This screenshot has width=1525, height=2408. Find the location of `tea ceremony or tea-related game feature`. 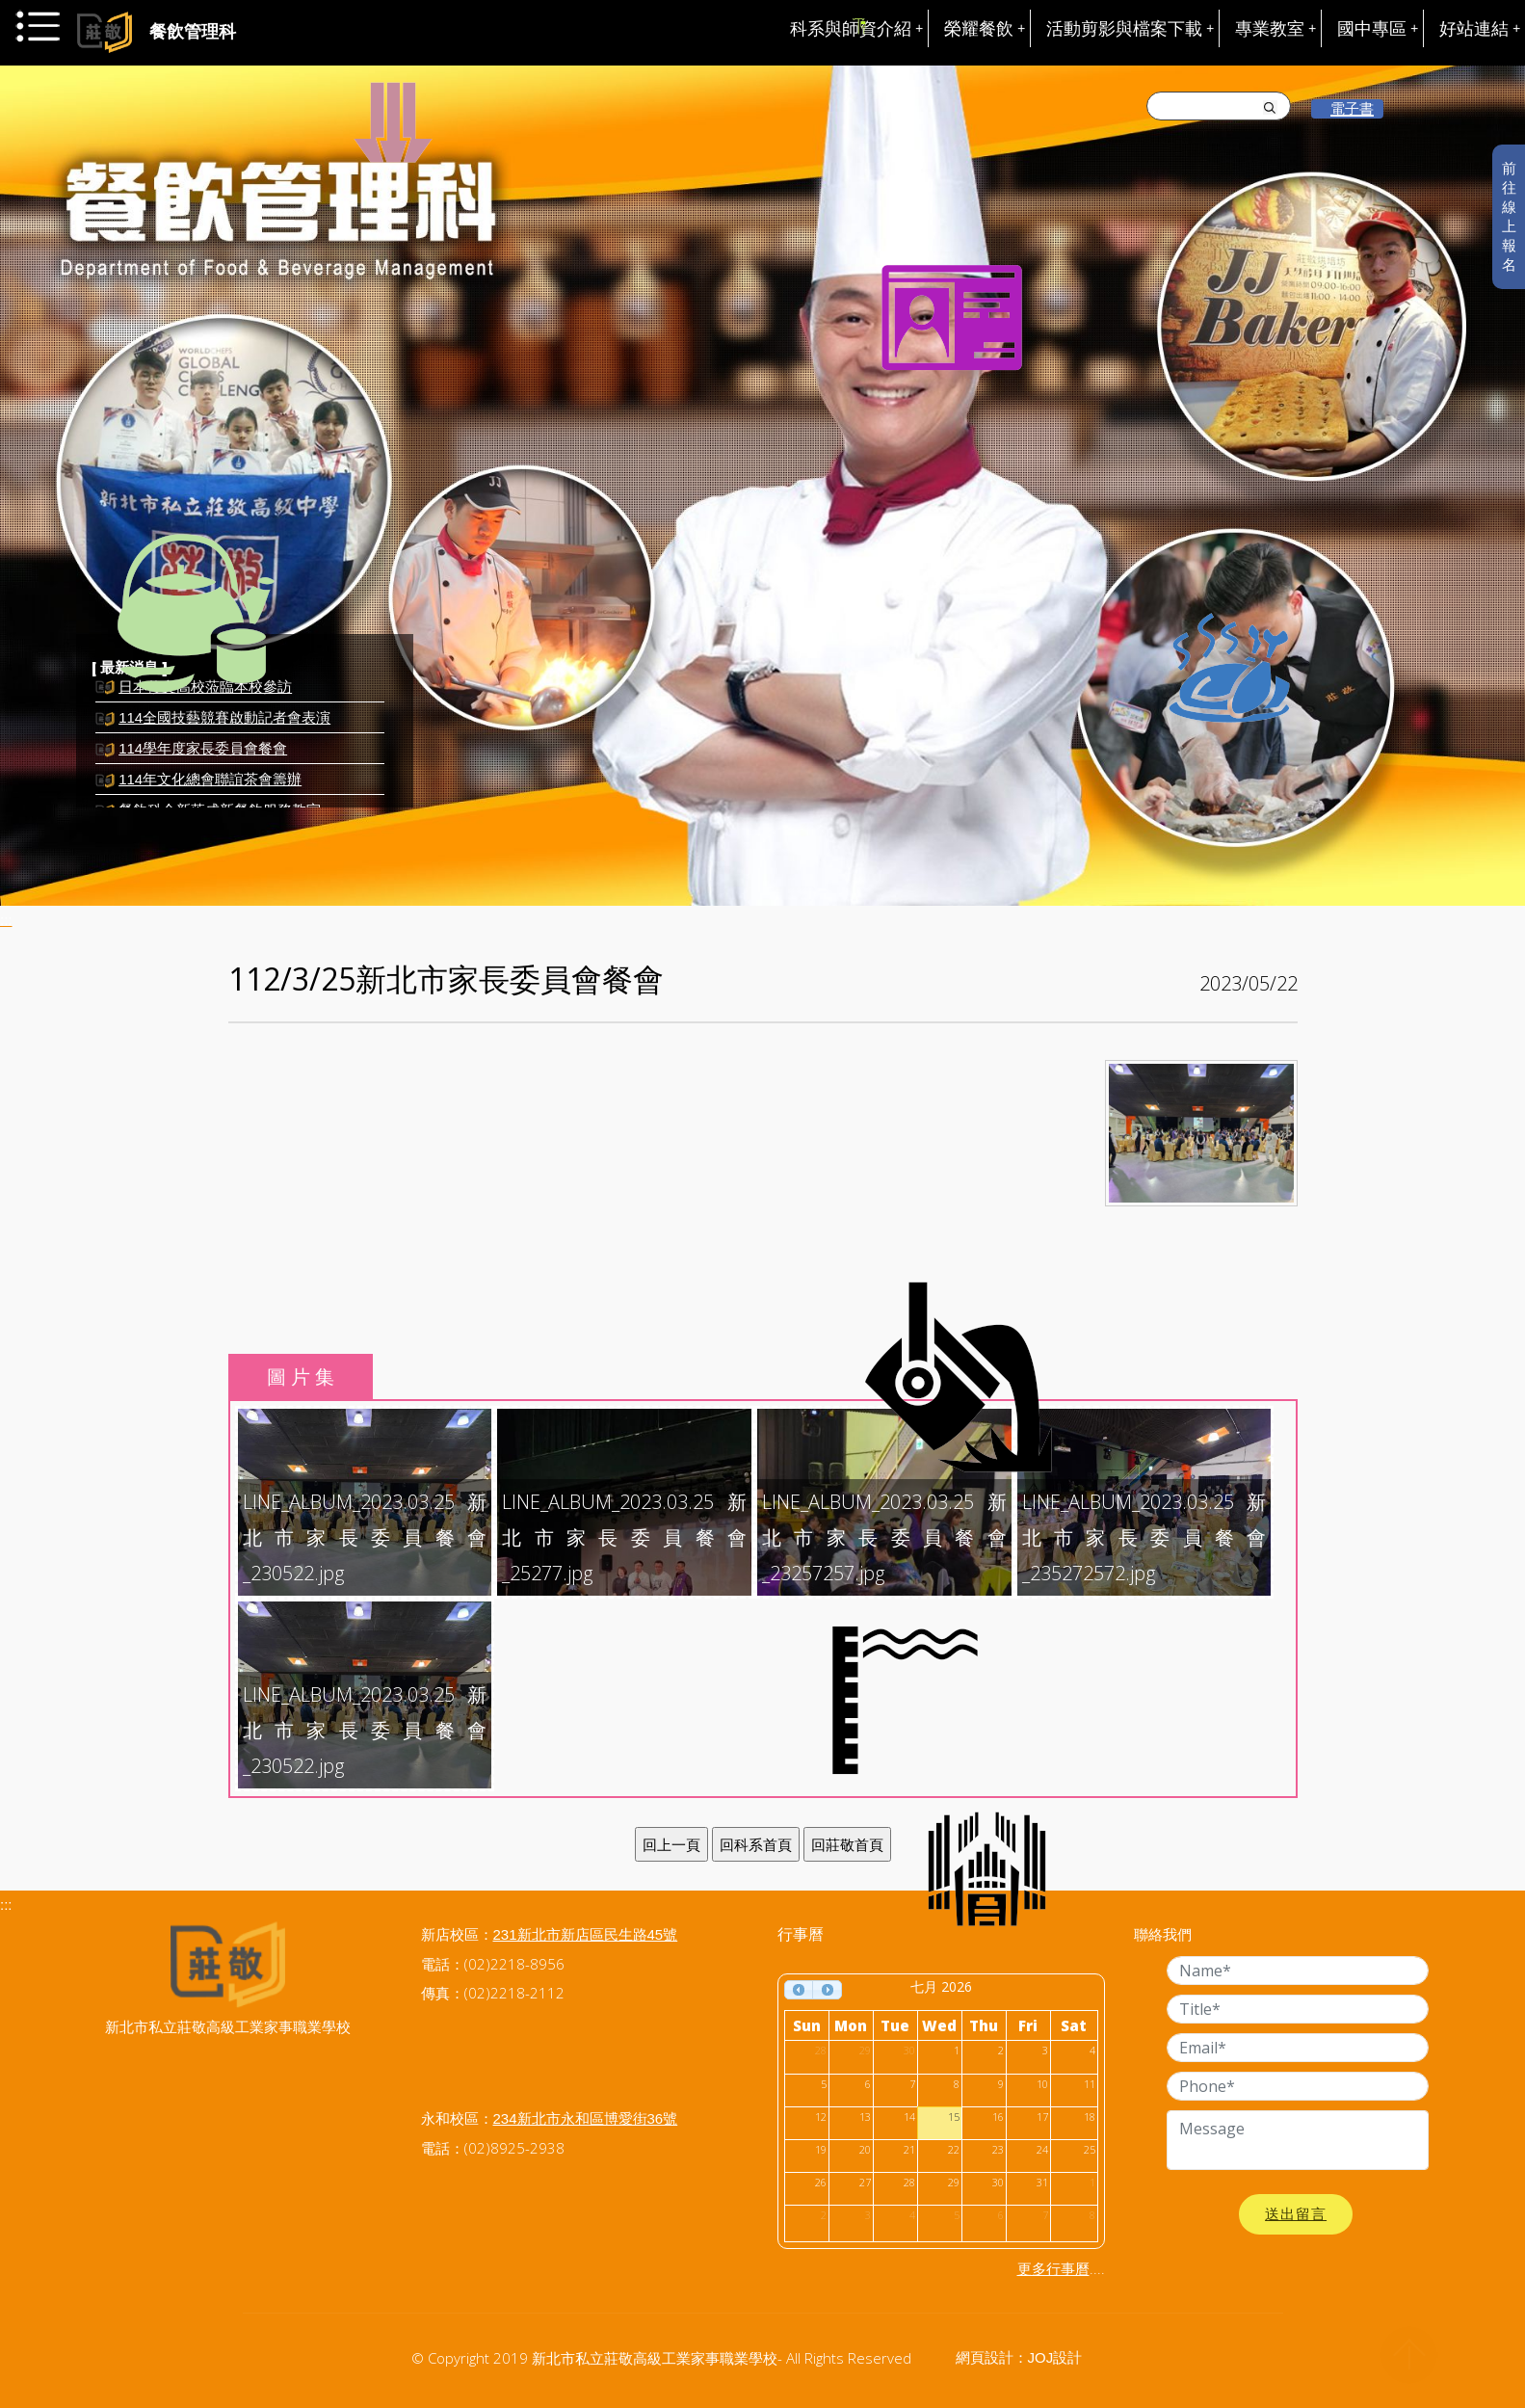

tea ceremony or tea-related game feature is located at coordinates (196, 613).